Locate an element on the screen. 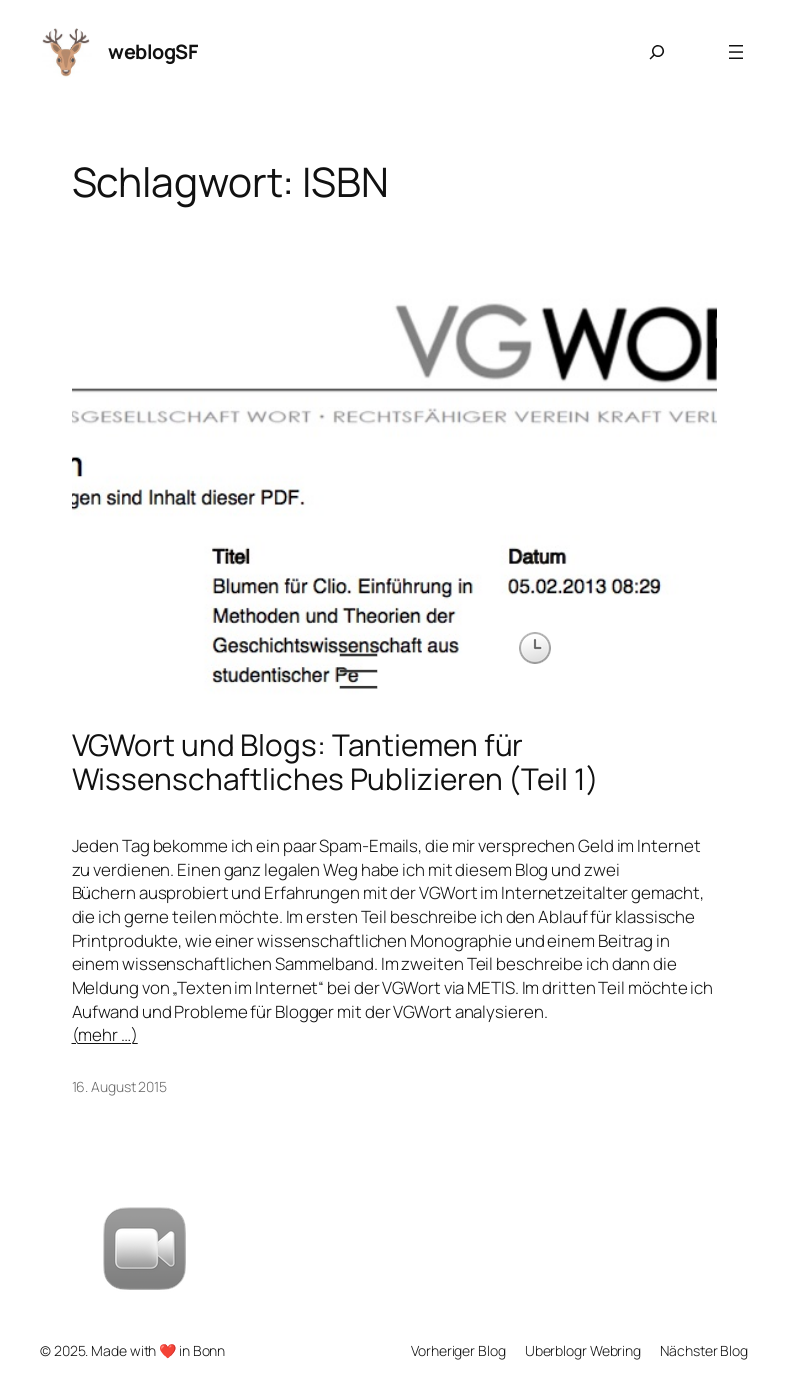 This screenshot has width=788, height=1400. indicates a time-sensitive or scheduled item is located at coordinates (535, 648).